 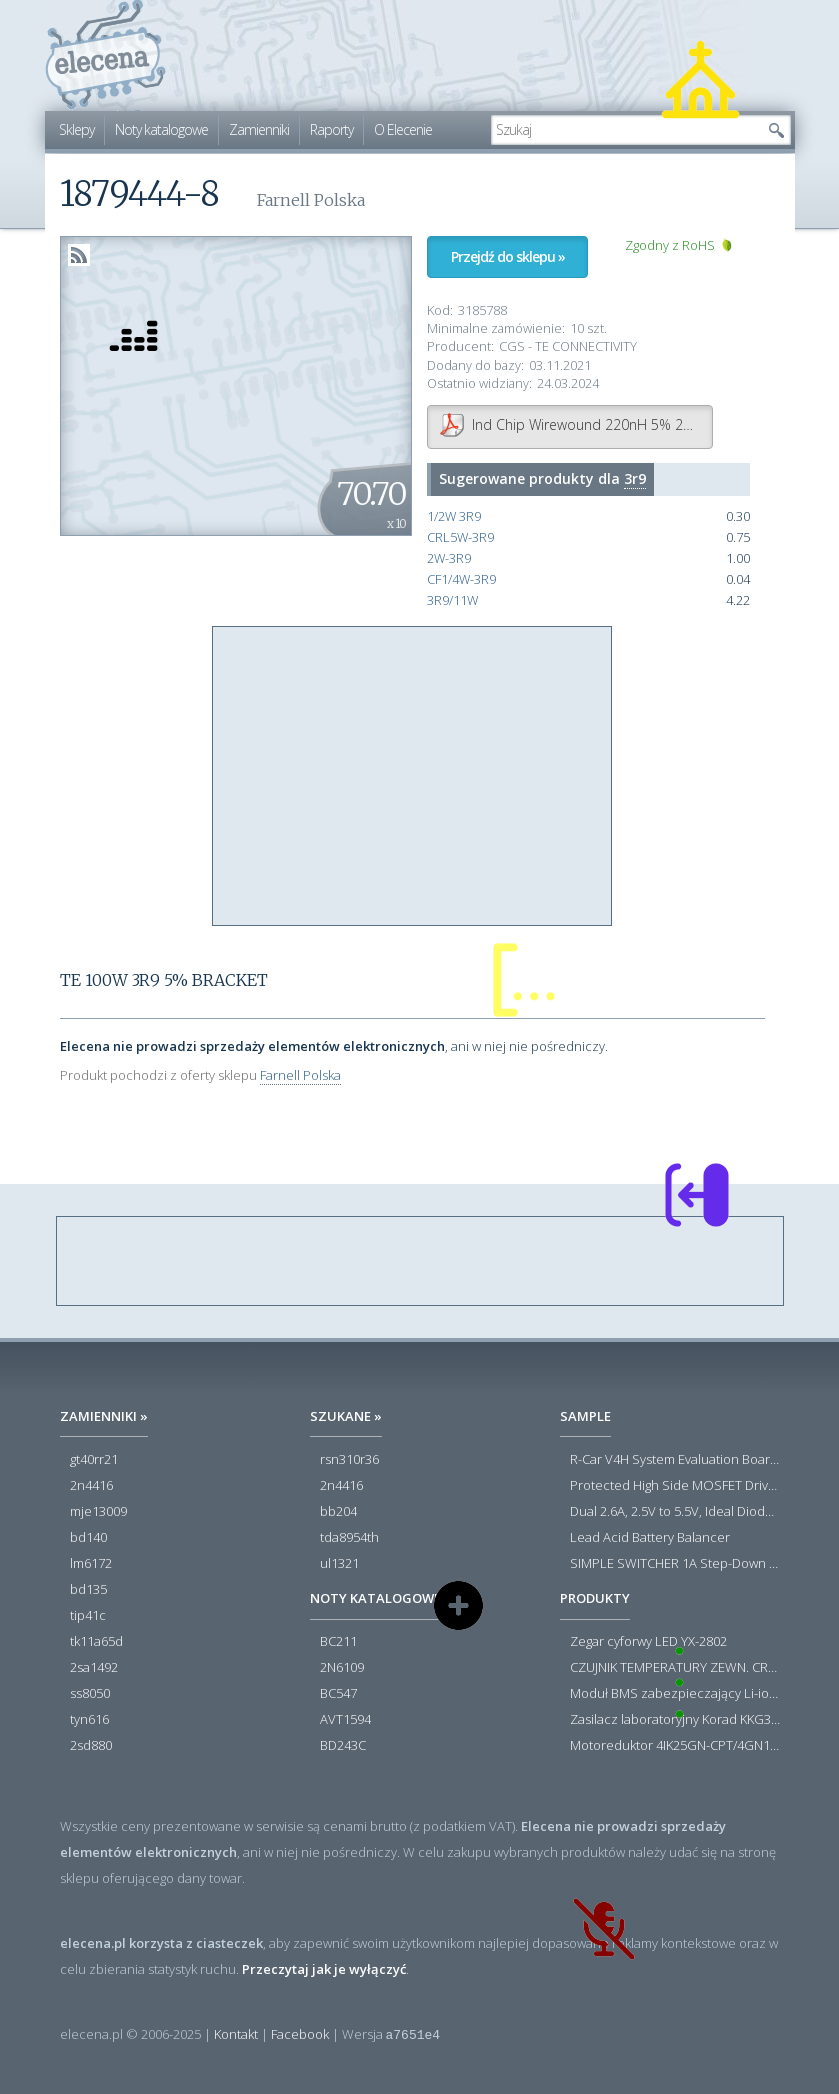 I want to click on mute microphone, so click(x=604, y=1929).